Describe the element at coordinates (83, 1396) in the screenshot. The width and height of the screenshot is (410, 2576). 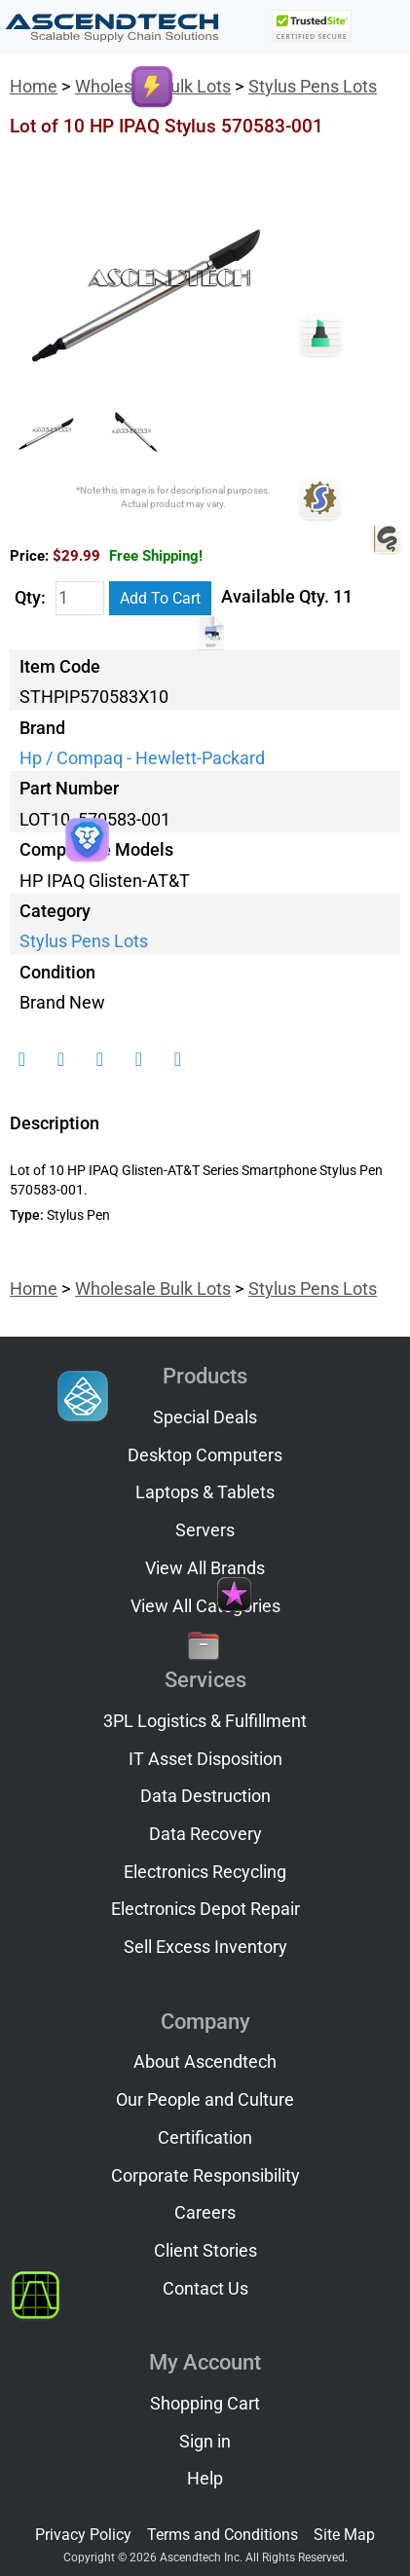
I see `open Pinegrow web editor application` at that location.